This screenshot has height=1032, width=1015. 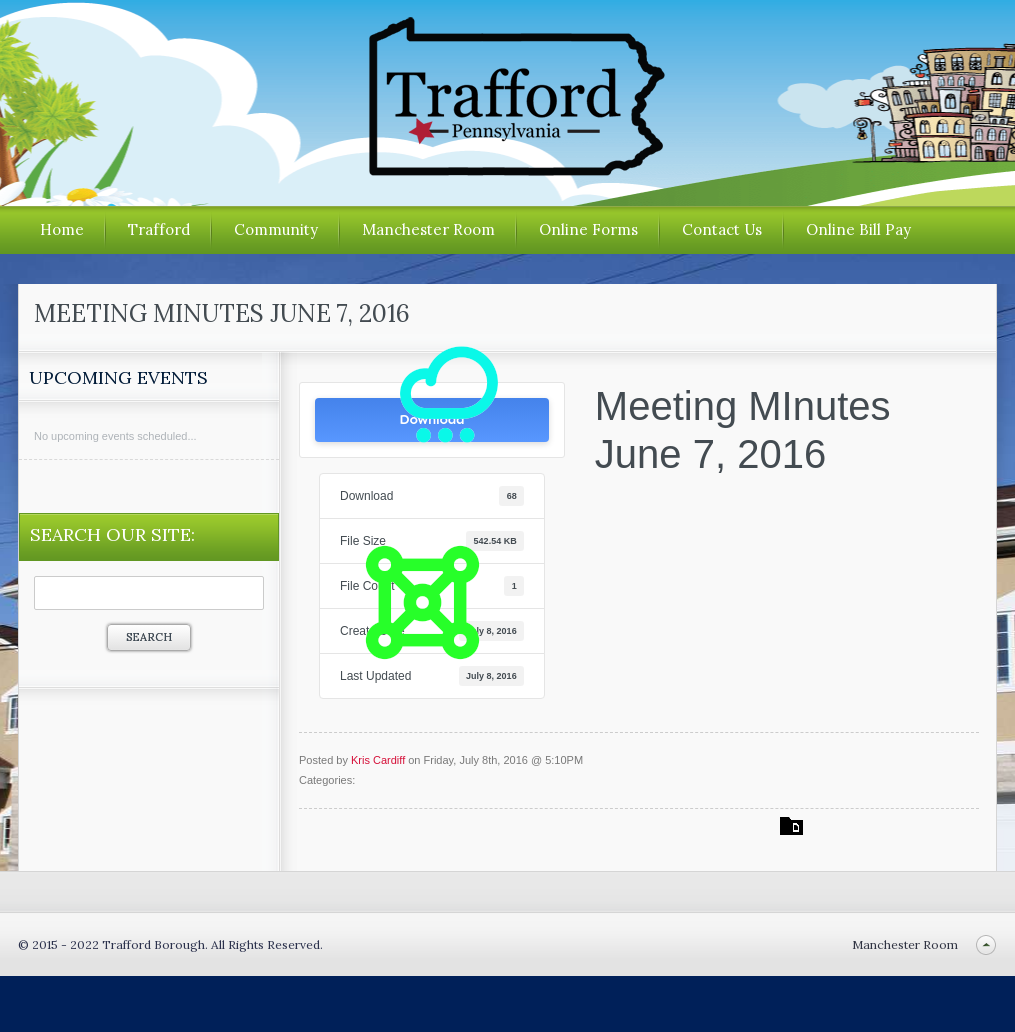 I want to click on indicates snowy weather conditions, so click(x=449, y=399).